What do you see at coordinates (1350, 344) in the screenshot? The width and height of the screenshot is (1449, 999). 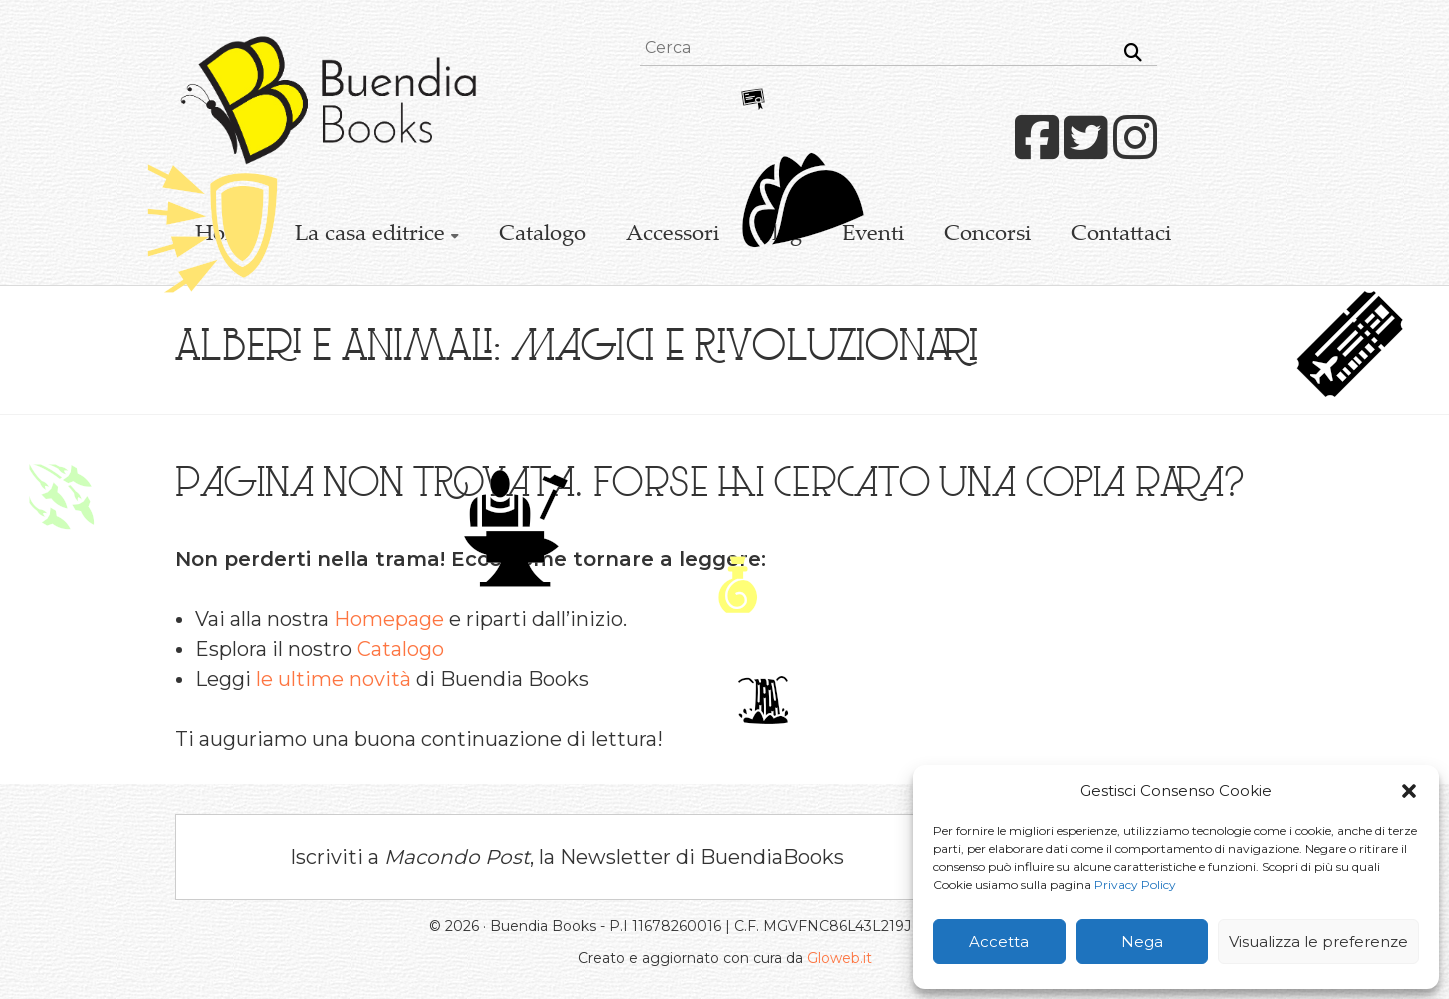 I see `view your boarding pass` at bounding box center [1350, 344].